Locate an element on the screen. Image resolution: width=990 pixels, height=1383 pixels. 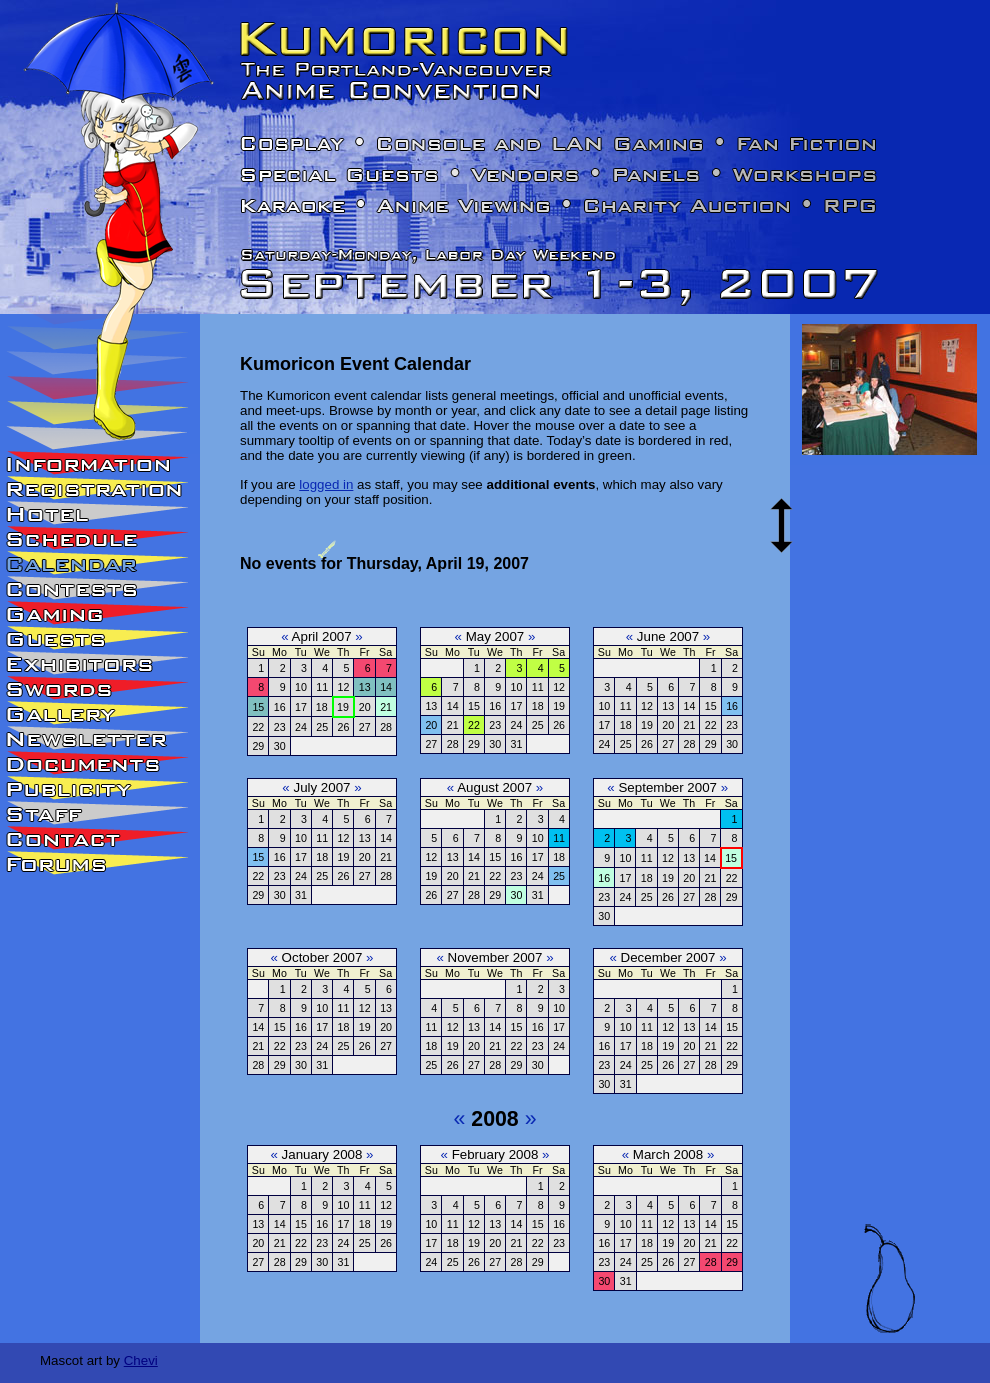
equip a bone knife weapon is located at coordinates (327, 549).